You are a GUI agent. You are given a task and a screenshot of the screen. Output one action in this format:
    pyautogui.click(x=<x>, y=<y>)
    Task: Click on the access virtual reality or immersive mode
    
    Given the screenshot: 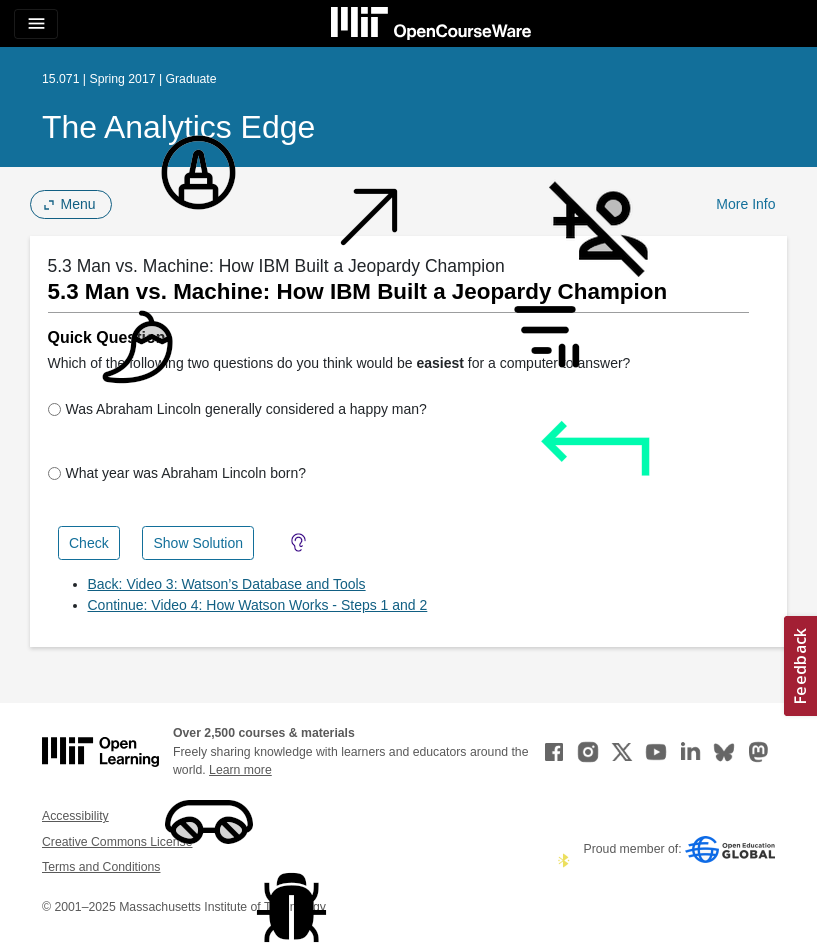 What is the action you would take?
    pyautogui.click(x=209, y=822)
    